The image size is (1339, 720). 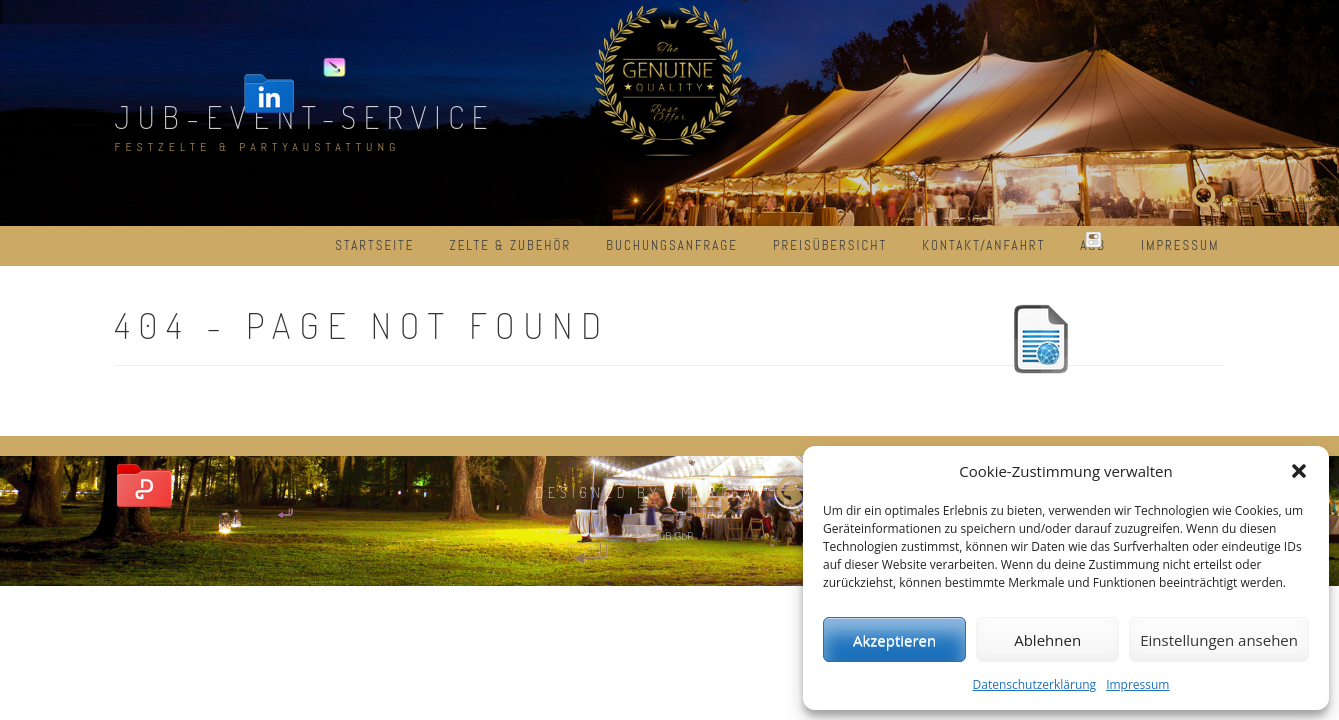 What do you see at coordinates (590, 551) in the screenshot?
I see `reply to all recipients of an email` at bounding box center [590, 551].